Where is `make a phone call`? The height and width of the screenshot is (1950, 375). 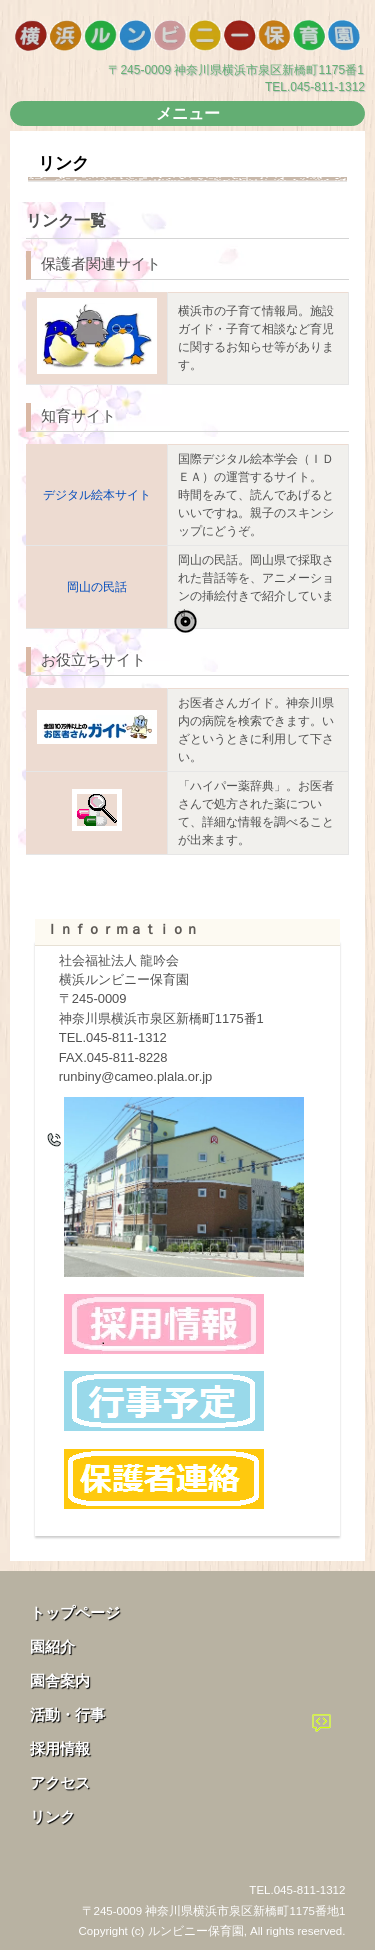
make a phone call is located at coordinates (54, 1139).